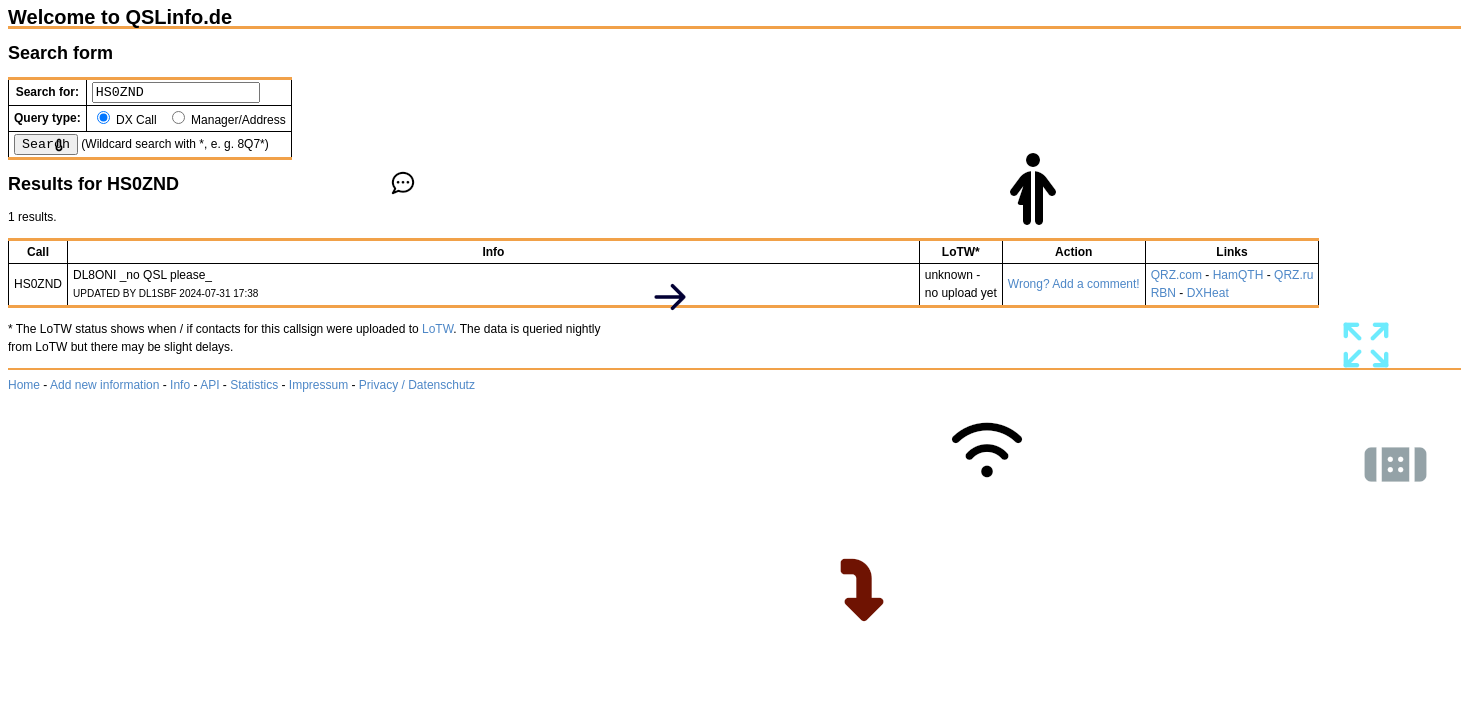 This screenshot has width=1469, height=720. I want to click on expand to fullscreen mode, so click(1366, 345).